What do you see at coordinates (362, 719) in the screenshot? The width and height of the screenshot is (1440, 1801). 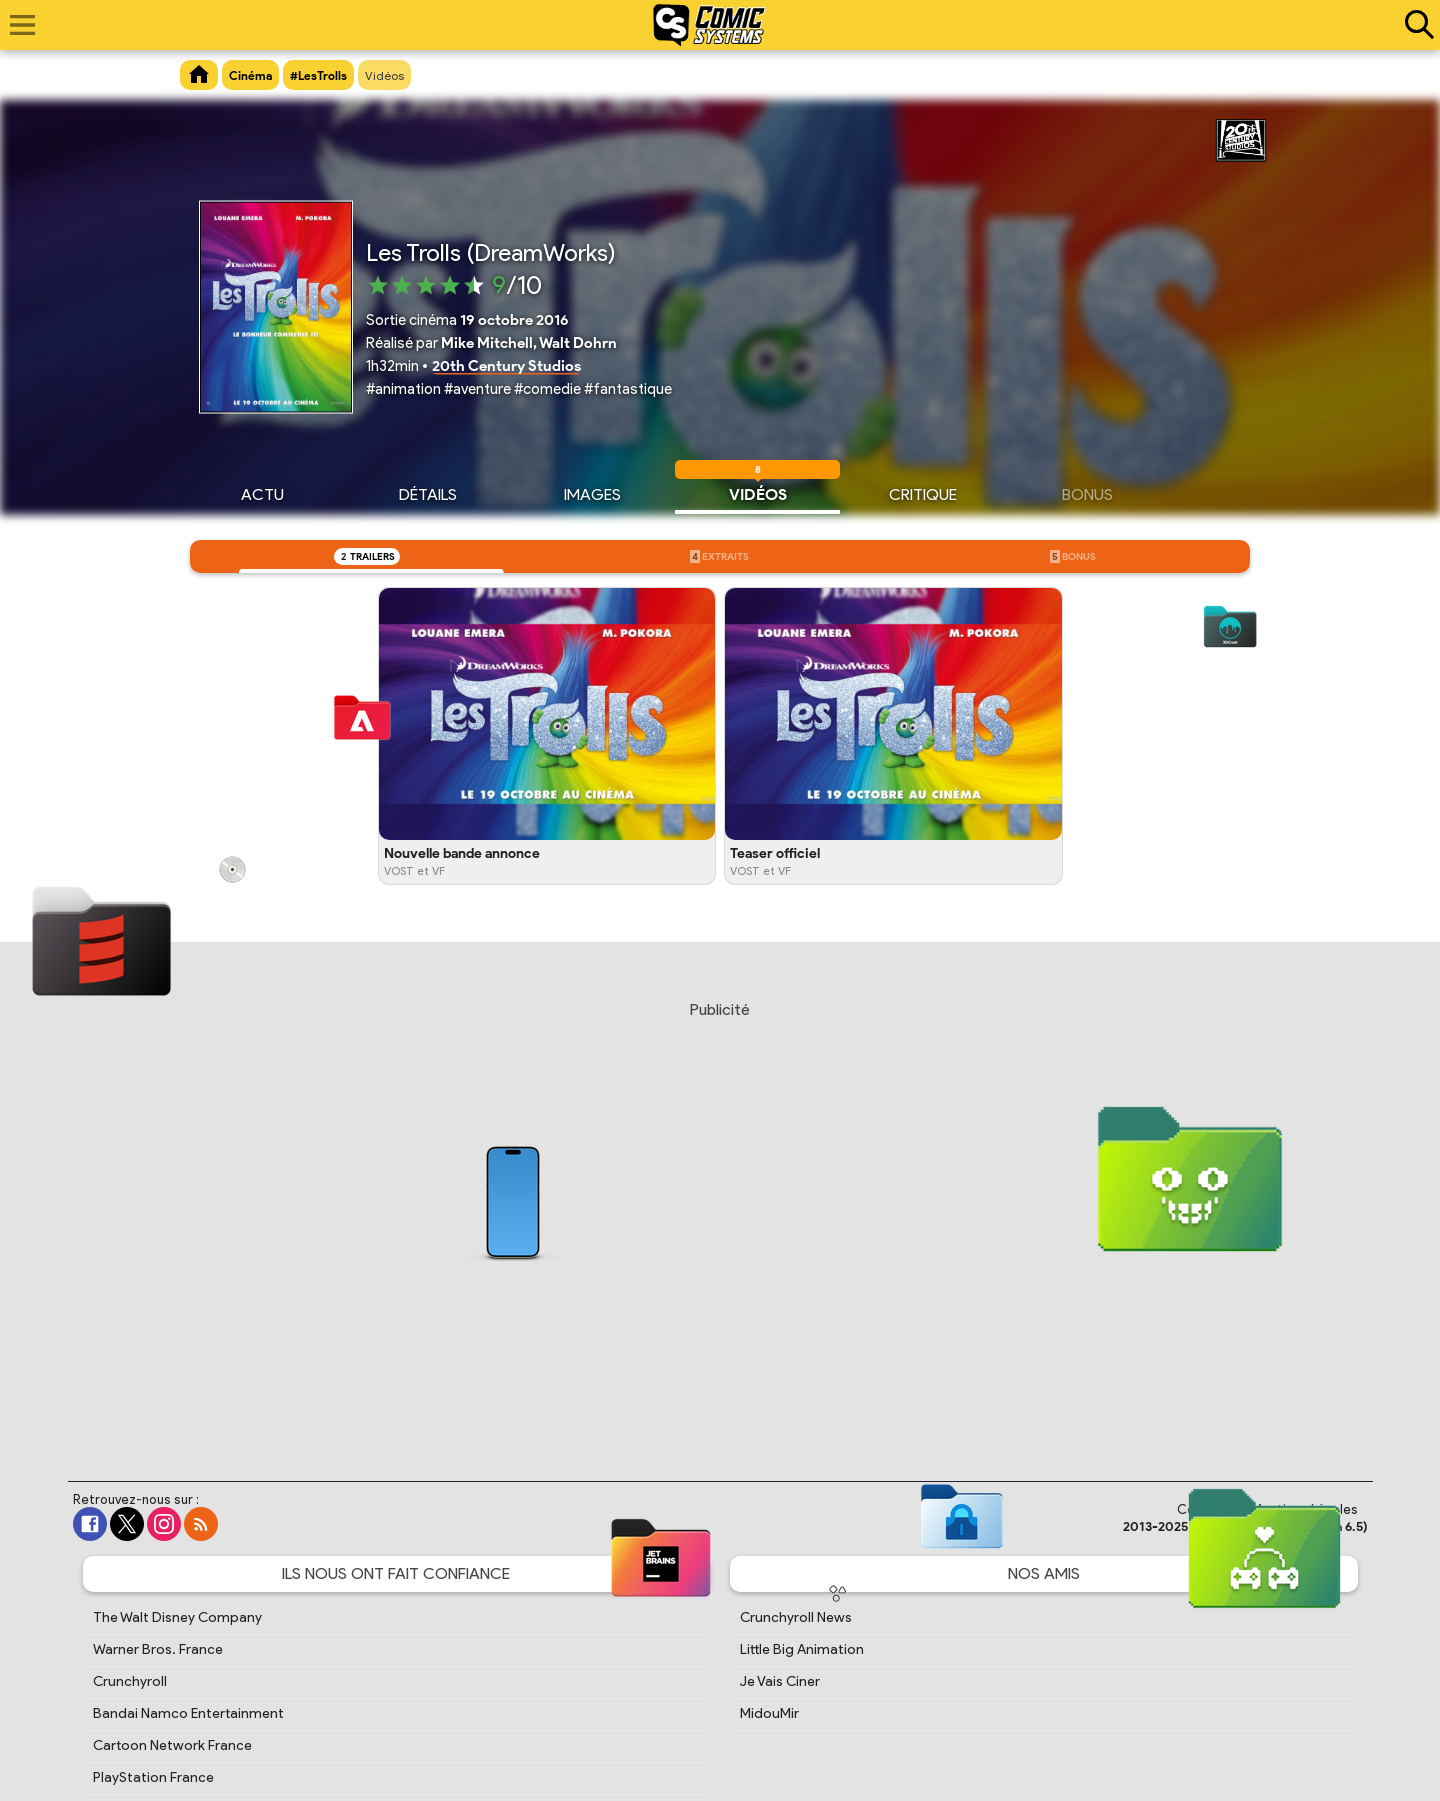 I see `open adobe application files folder` at bounding box center [362, 719].